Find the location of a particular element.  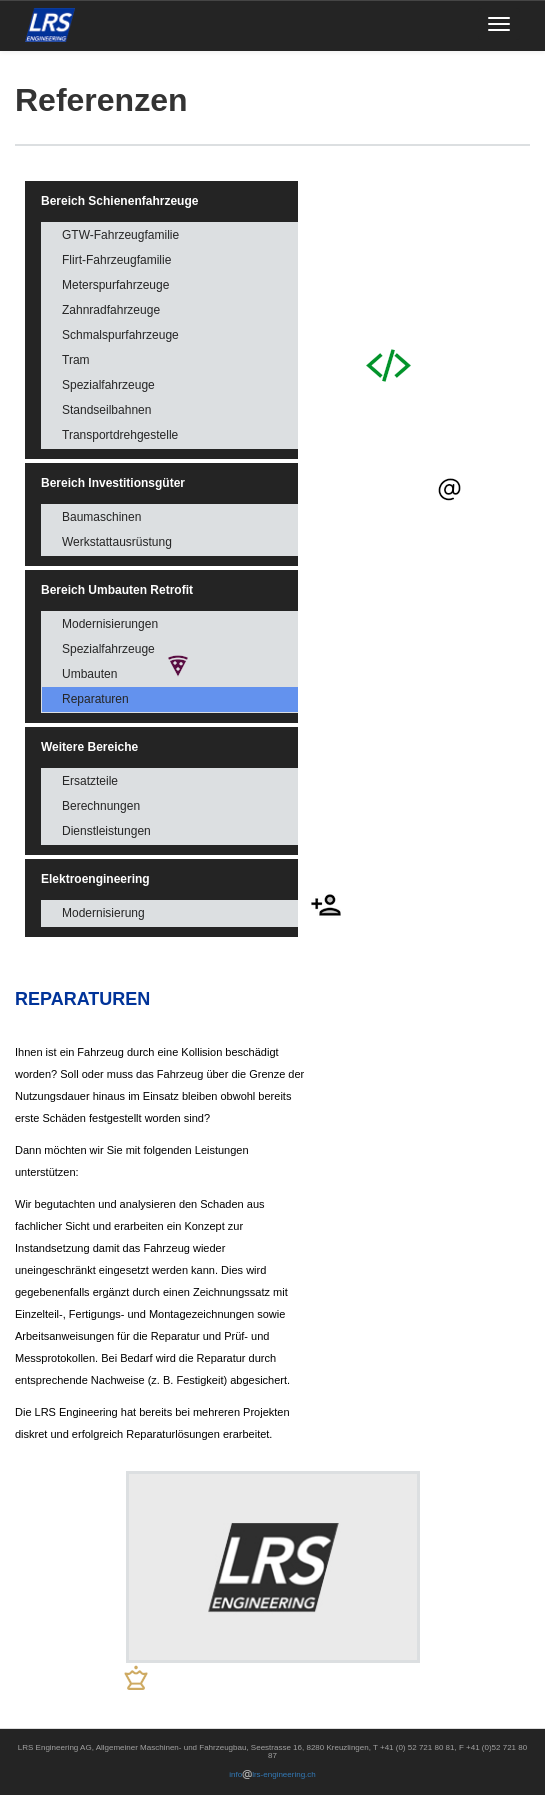

select queen piece in chess game is located at coordinates (136, 1678).